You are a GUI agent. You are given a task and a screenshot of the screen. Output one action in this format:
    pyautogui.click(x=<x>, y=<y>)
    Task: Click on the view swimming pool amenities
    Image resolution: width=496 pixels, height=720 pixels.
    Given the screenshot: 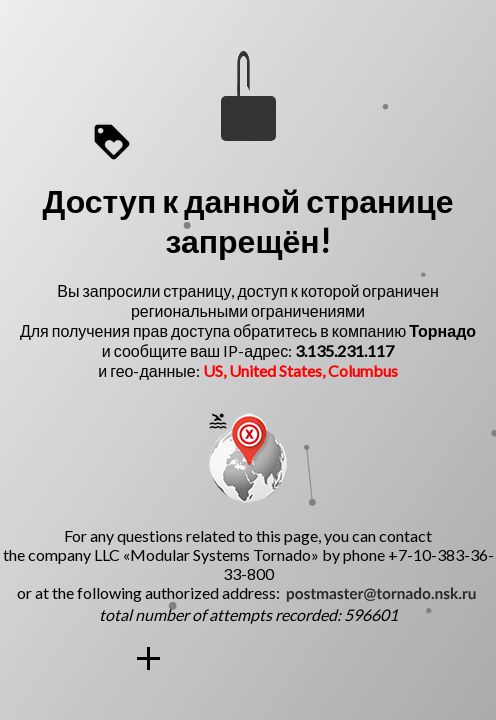 What is the action you would take?
    pyautogui.click(x=218, y=421)
    